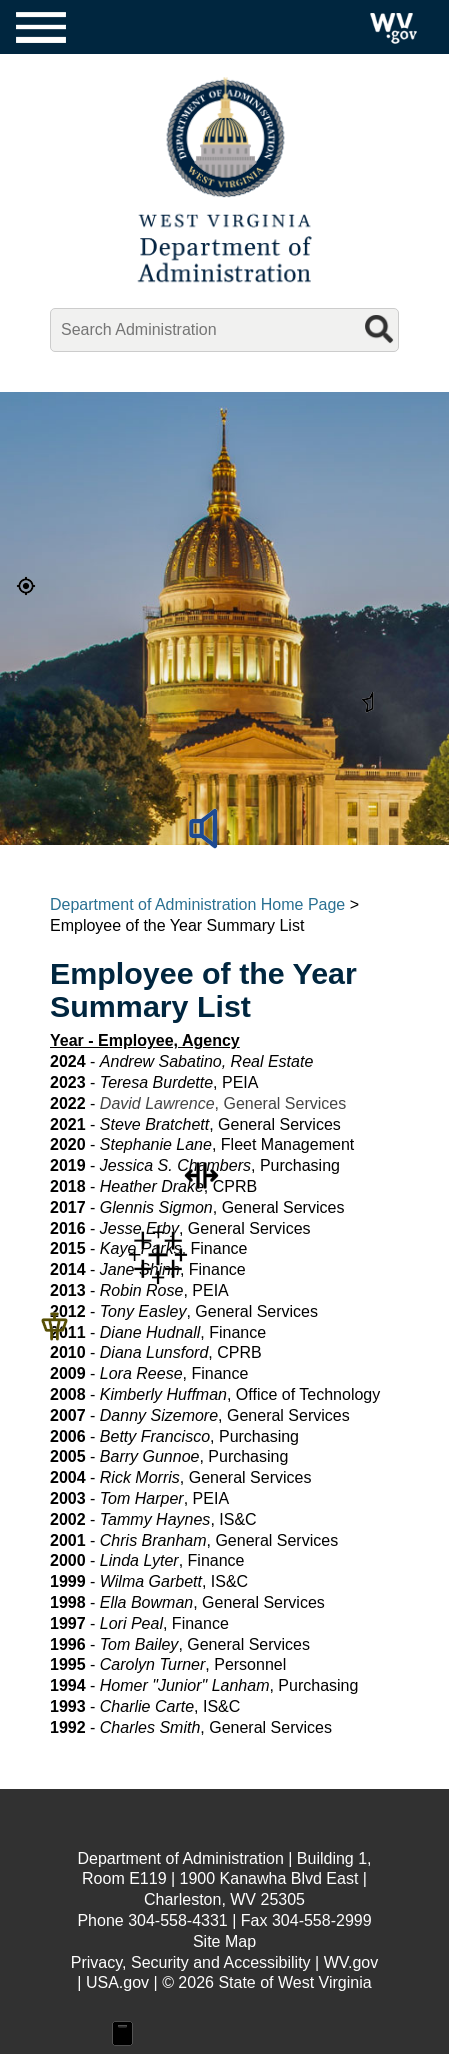 The image size is (449, 2054). What do you see at coordinates (158, 1255) in the screenshot?
I see `open Tableau application` at bounding box center [158, 1255].